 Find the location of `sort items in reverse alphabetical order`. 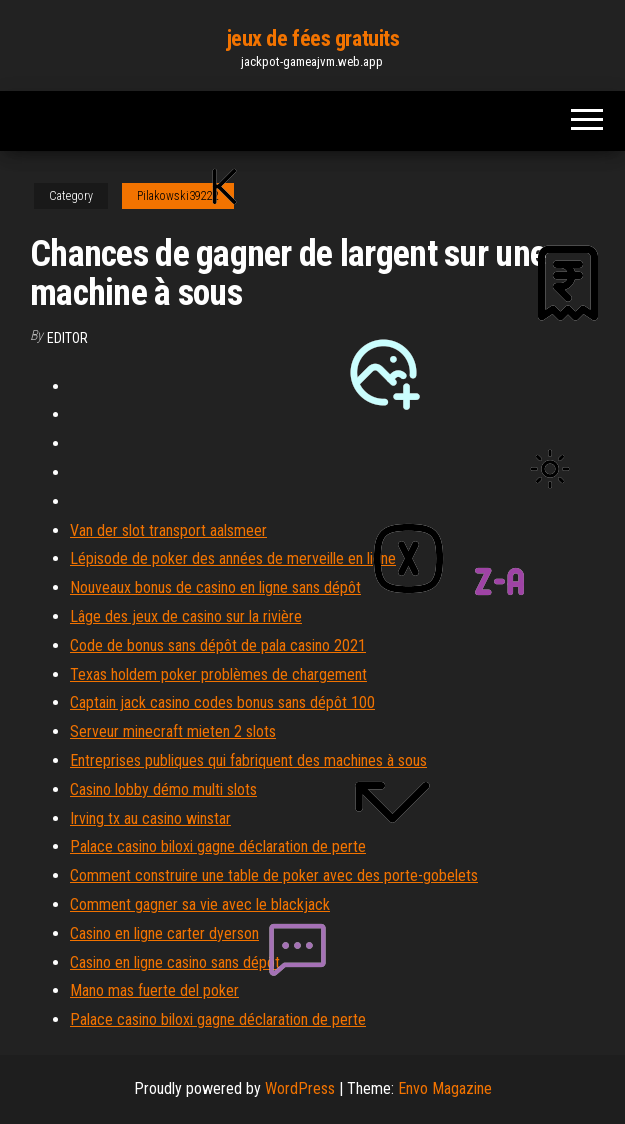

sort items in reverse alphabetical order is located at coordinates (499, 581).